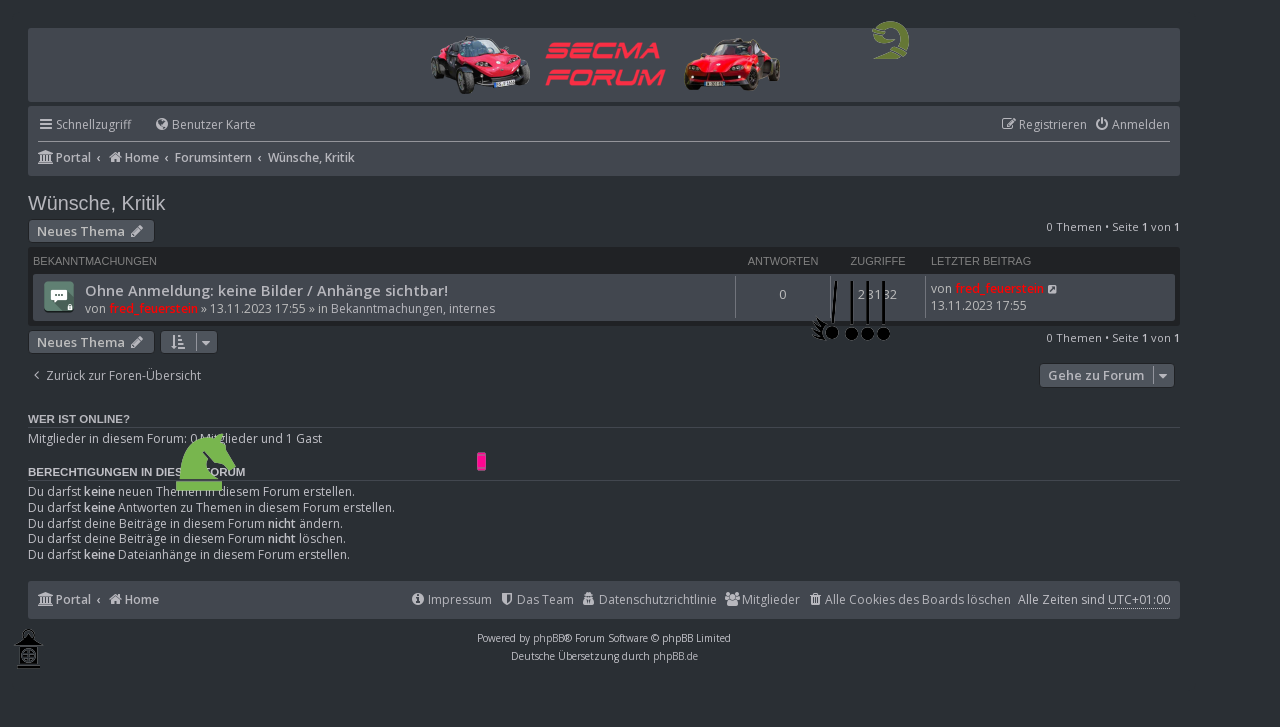 The image size is (1280, 727). Describe the element at coordinates (481, 461) in the screenshot. I see `select a beverage or drink item` at that location.